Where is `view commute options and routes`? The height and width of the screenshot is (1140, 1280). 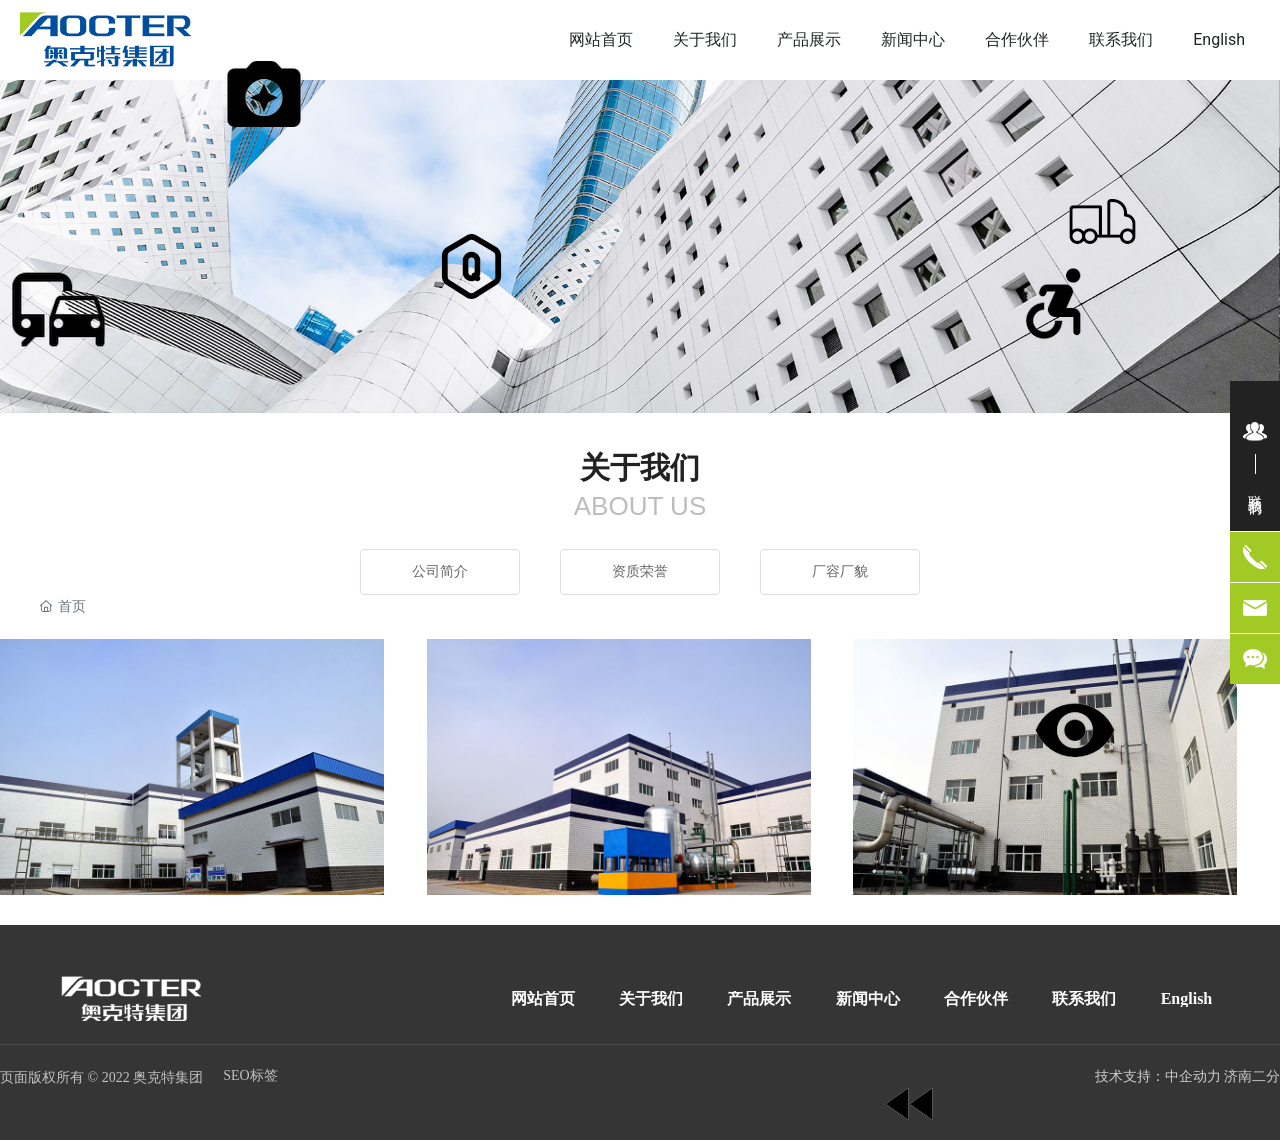
view commute options and routes is located at coordinates (58, 309).